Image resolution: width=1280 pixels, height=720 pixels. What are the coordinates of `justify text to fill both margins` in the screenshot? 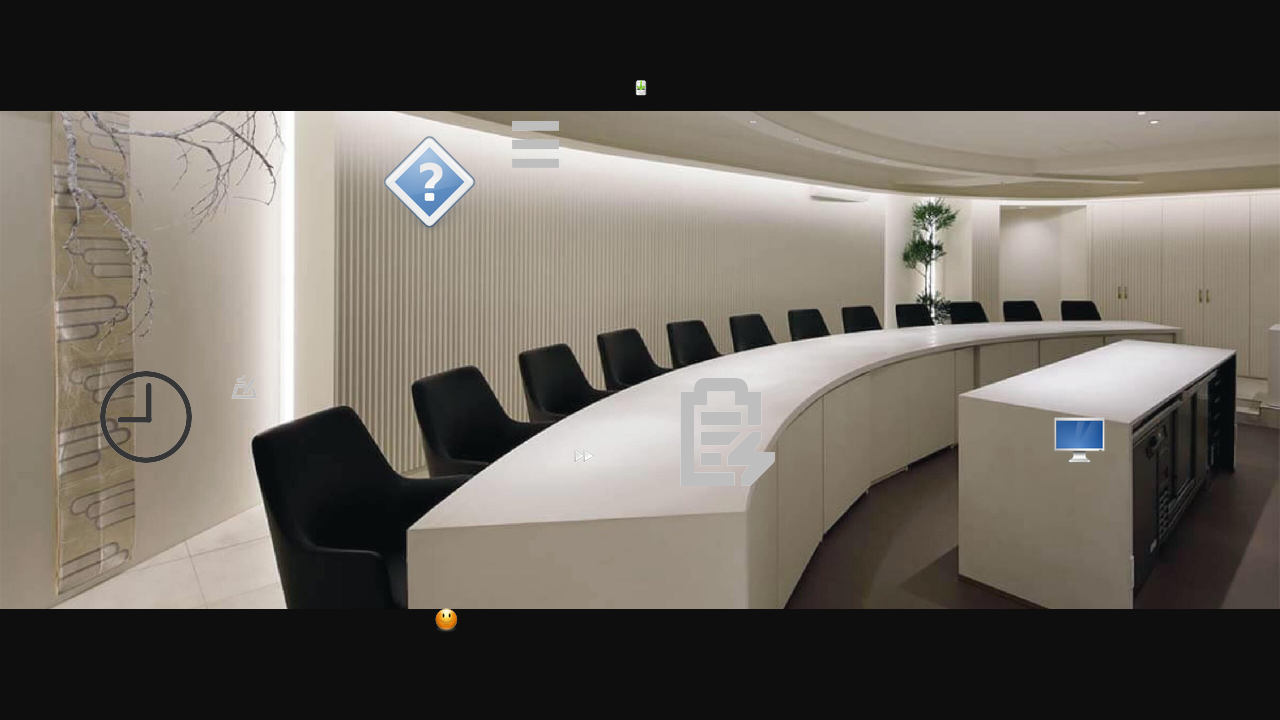 It's located at (535, 144).